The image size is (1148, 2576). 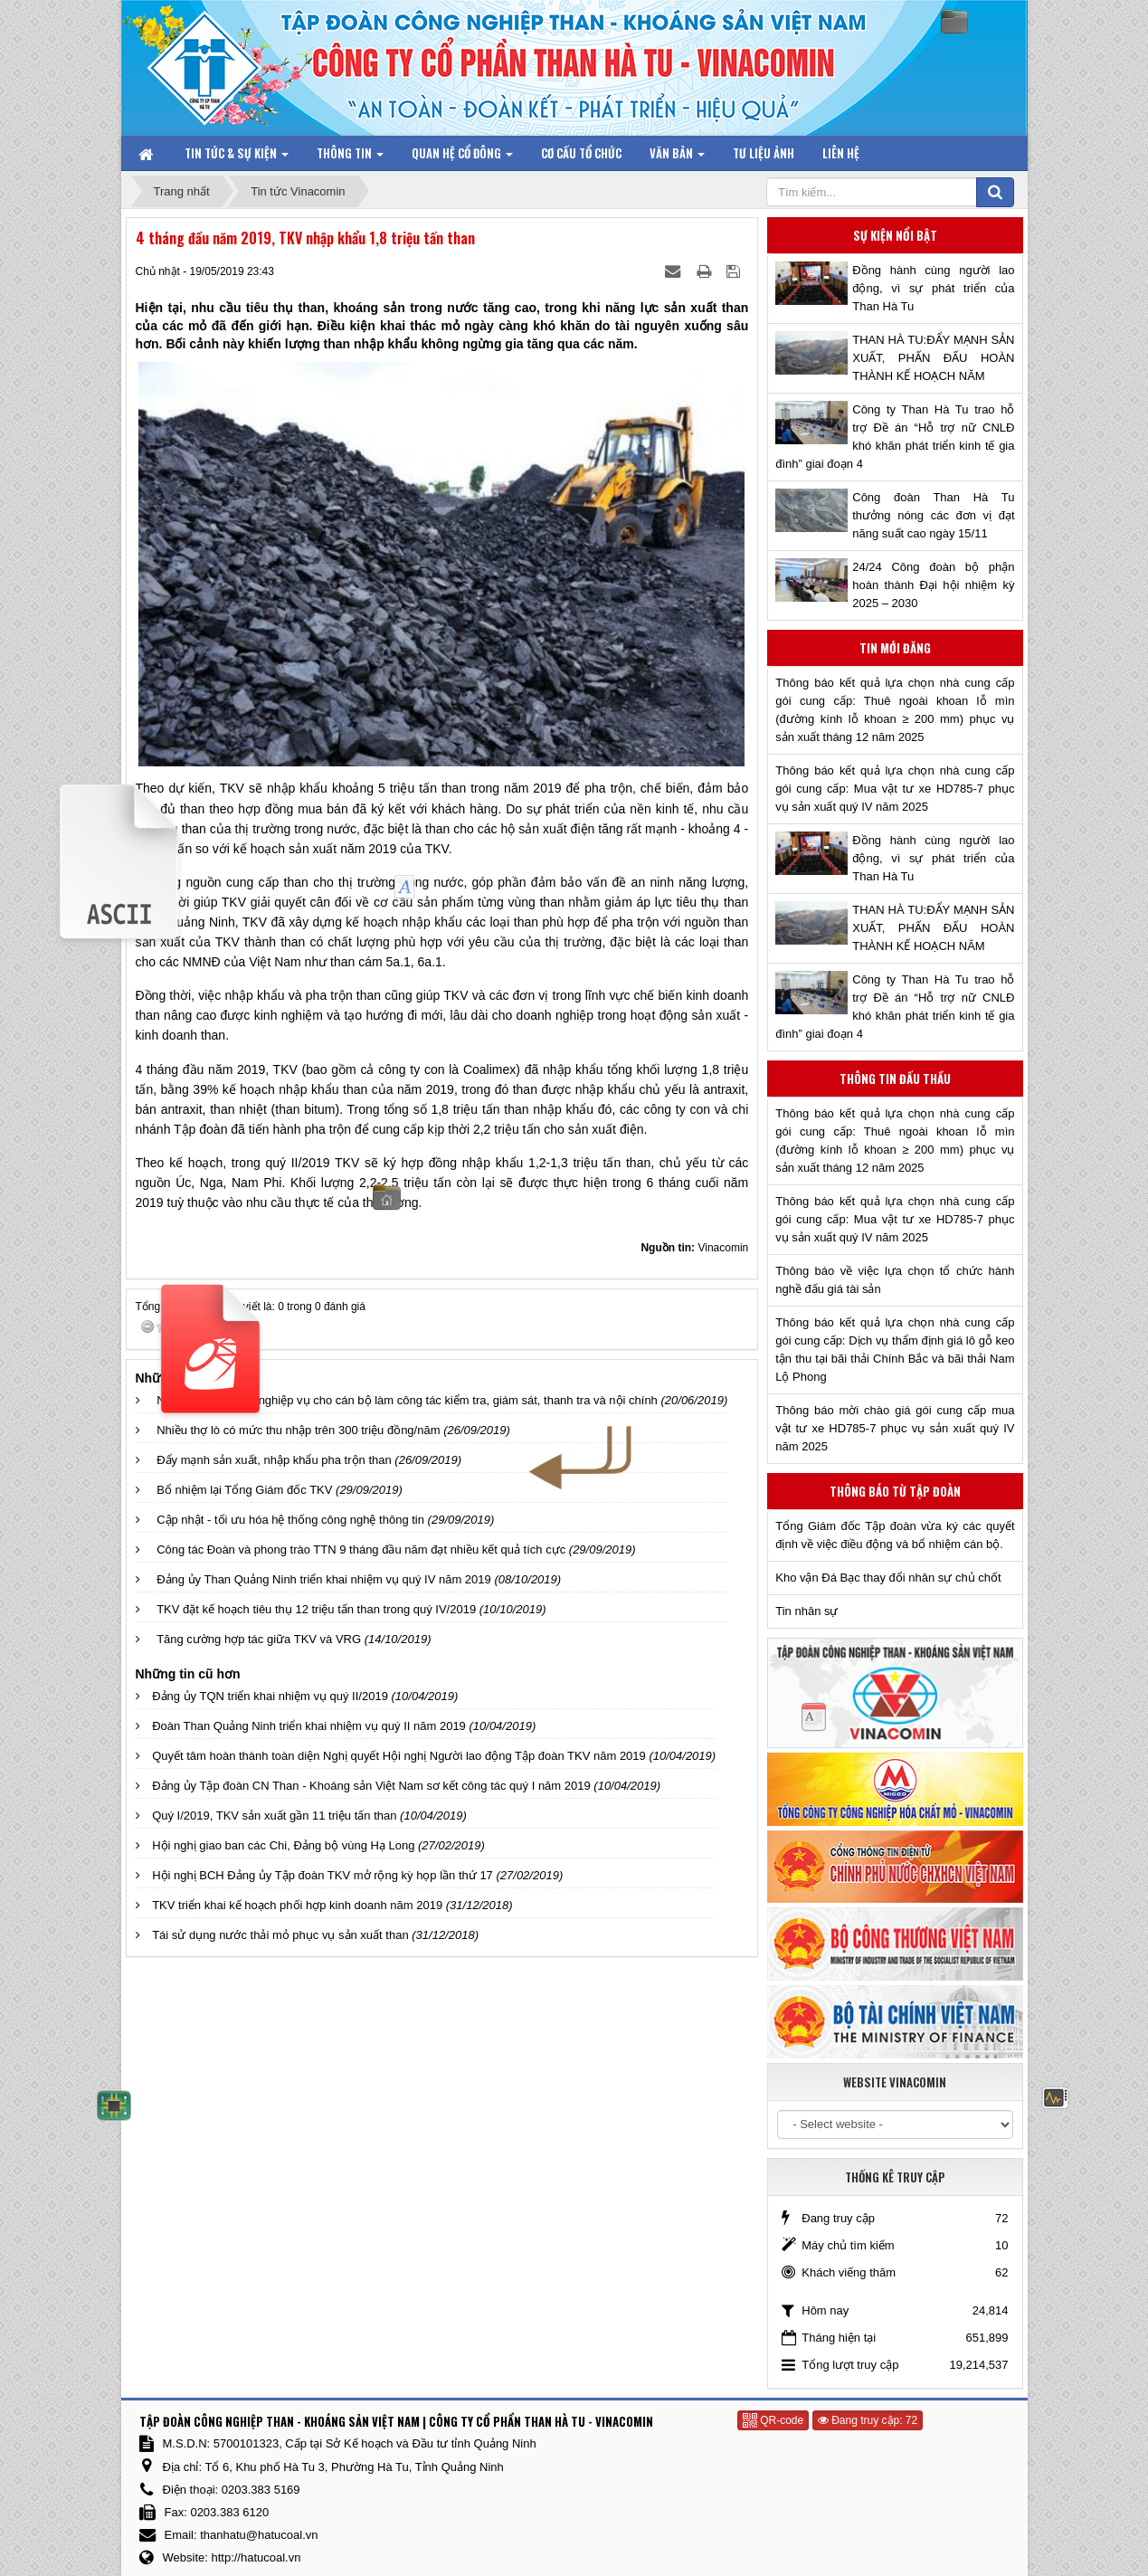 I want to click on open the gnome books e-reader application, so click(x=813, y=1716).